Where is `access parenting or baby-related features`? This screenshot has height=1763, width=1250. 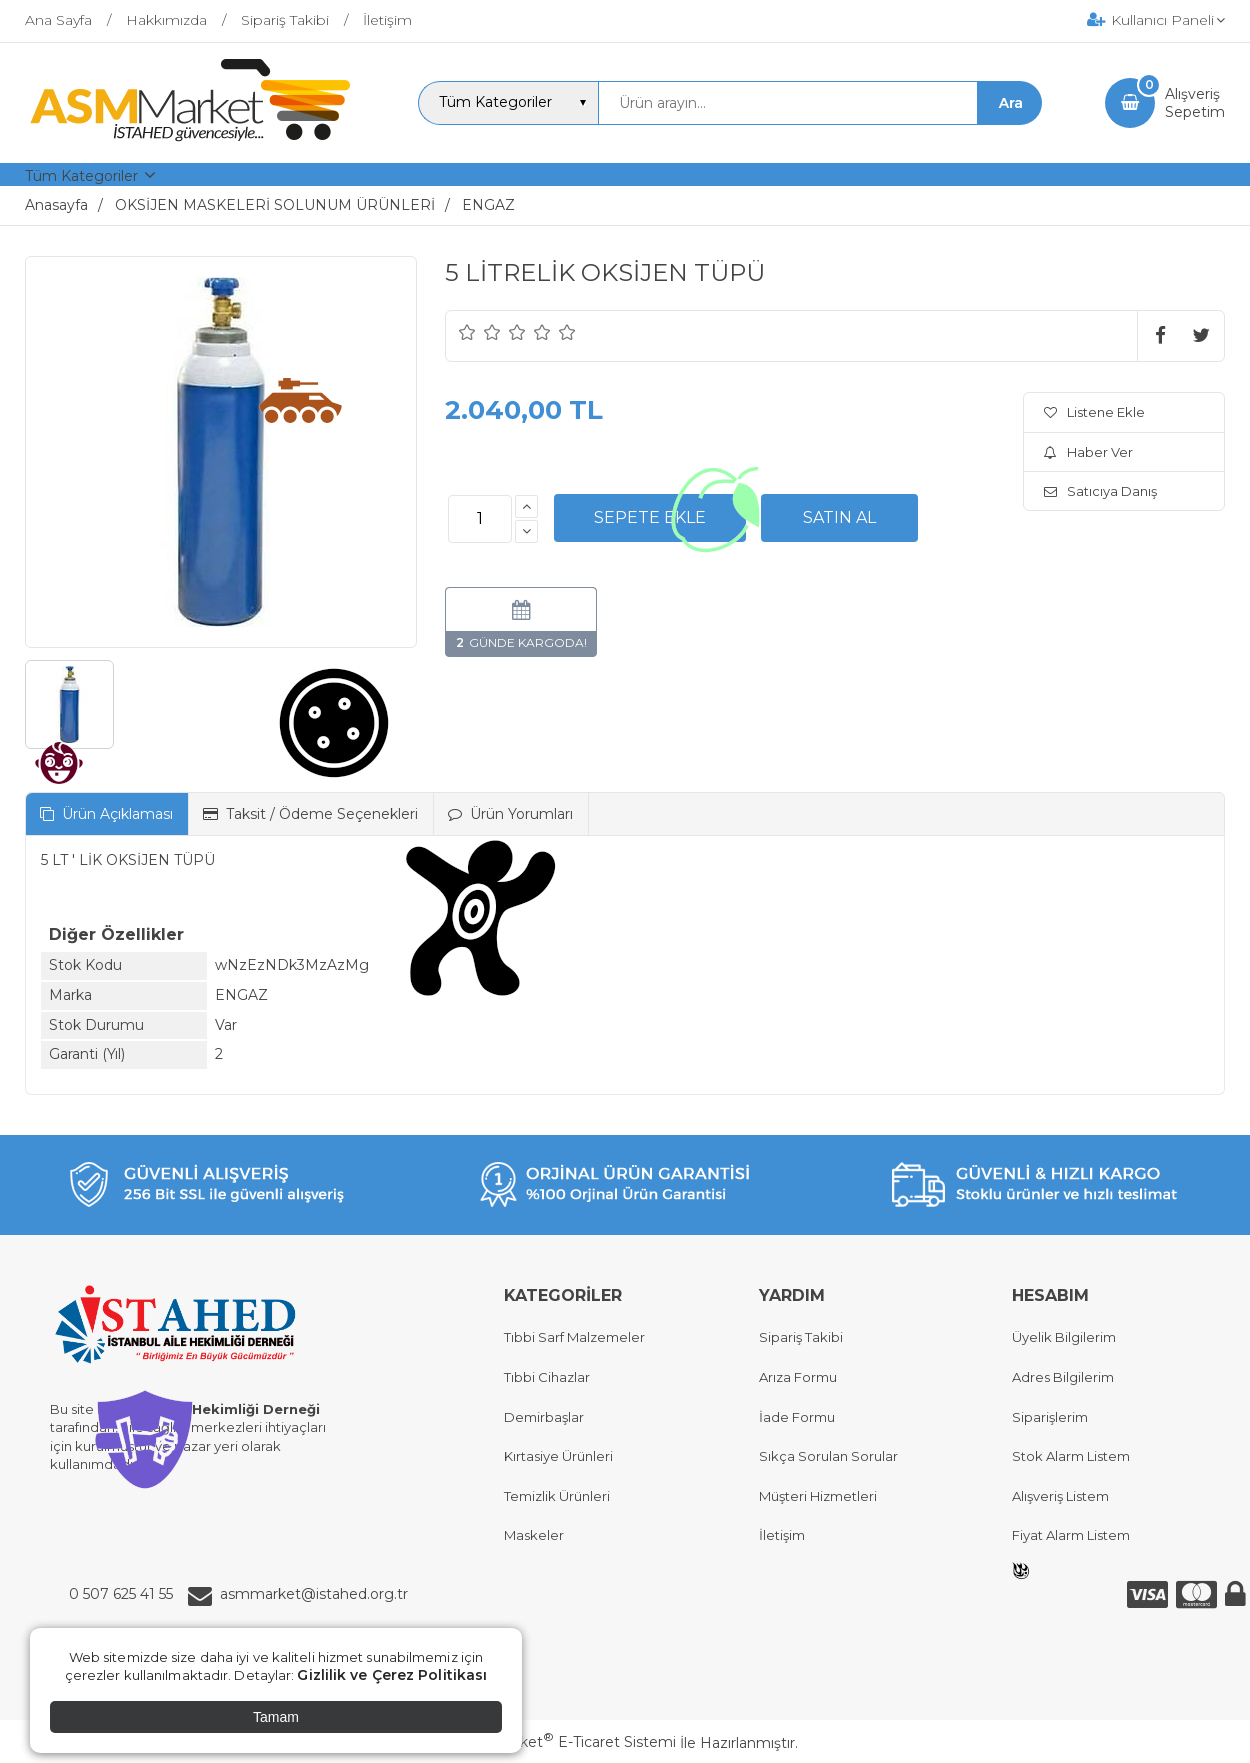
access parenting or baby-related features is located at coordinates (59, 763).